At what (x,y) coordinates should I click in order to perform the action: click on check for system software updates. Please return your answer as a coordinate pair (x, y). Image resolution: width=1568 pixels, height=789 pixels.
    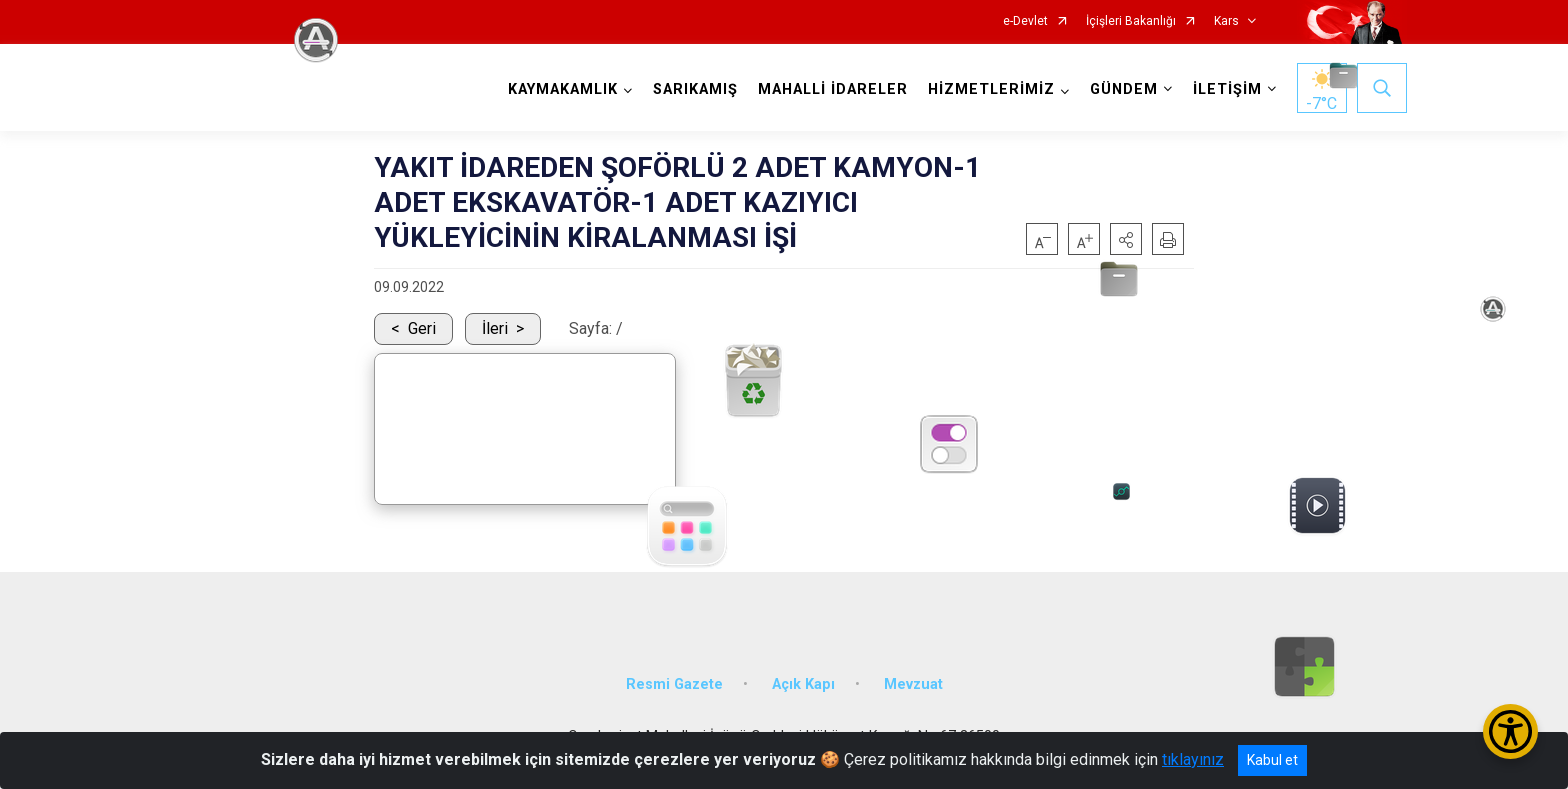
    Looking at the image, I should click on (1493, 309).